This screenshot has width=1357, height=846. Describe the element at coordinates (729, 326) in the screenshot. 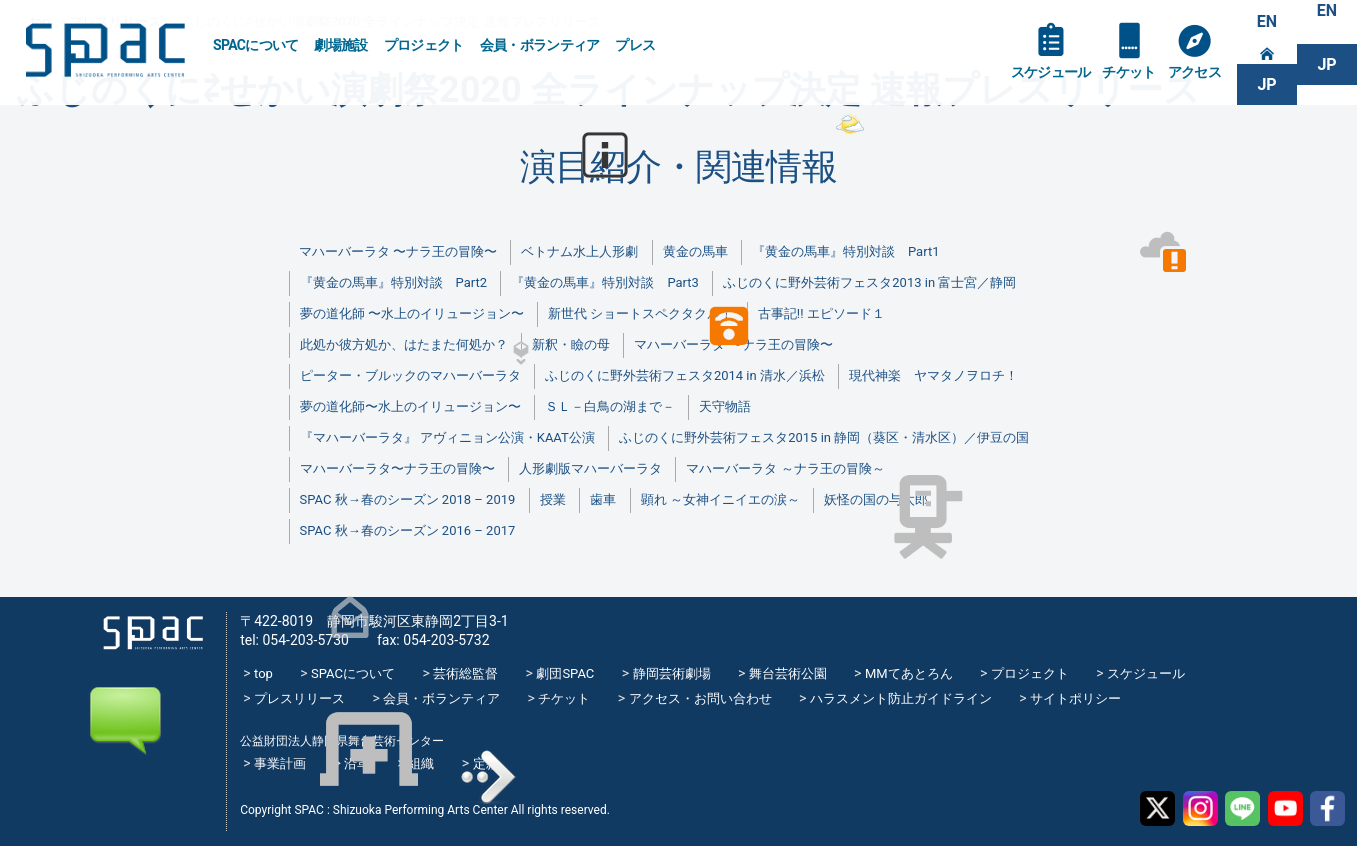

I see `indicates hotspot or tethering is active` at that location.